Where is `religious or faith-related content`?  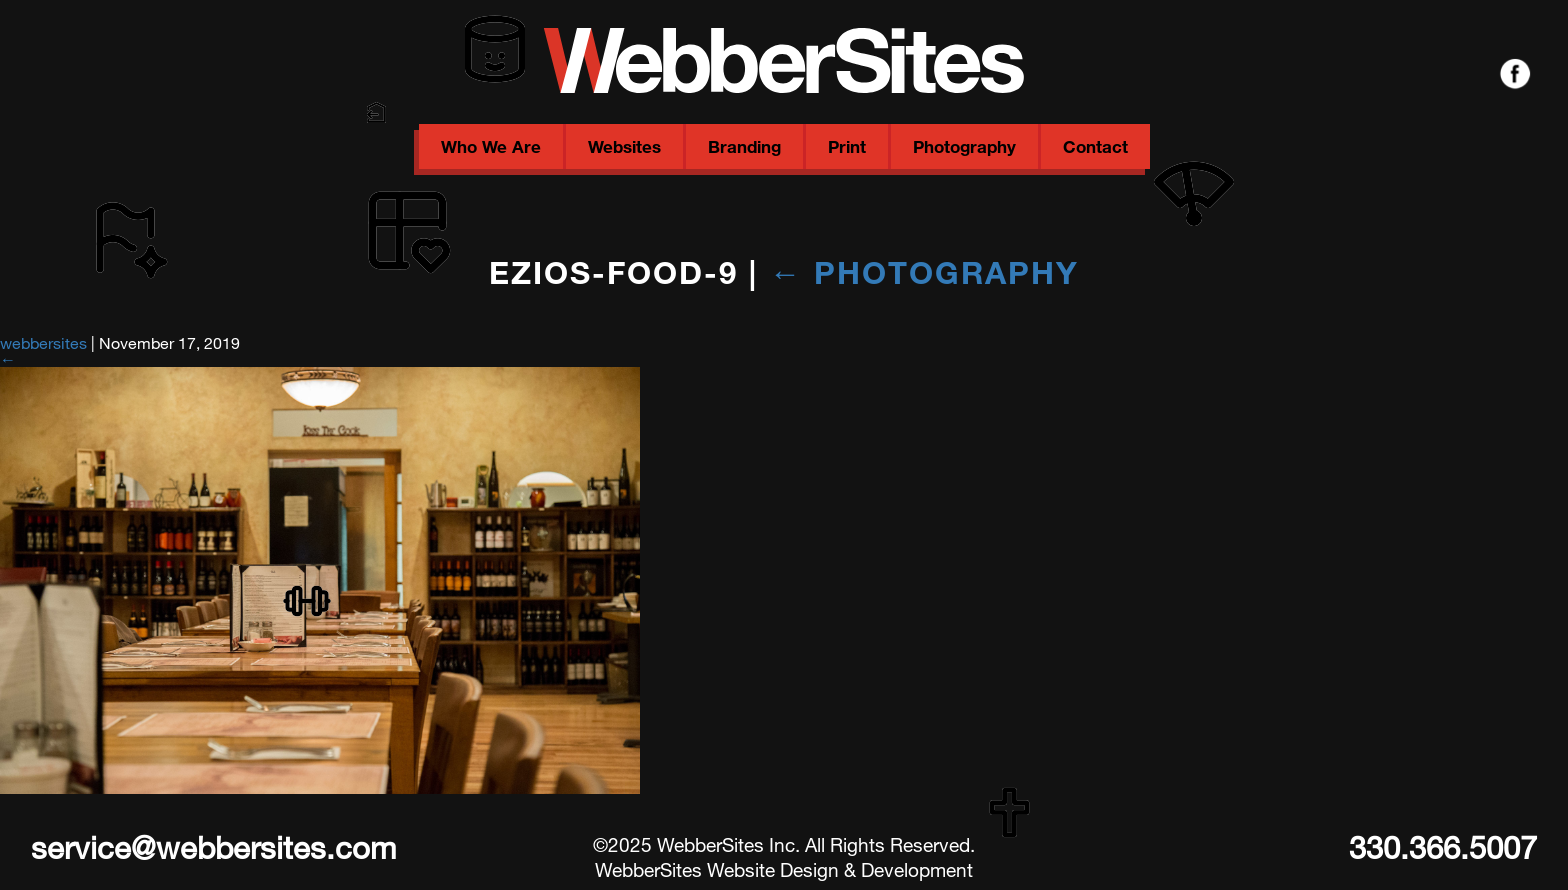 religious or faith-related content is located at coordinates (1009, 812).